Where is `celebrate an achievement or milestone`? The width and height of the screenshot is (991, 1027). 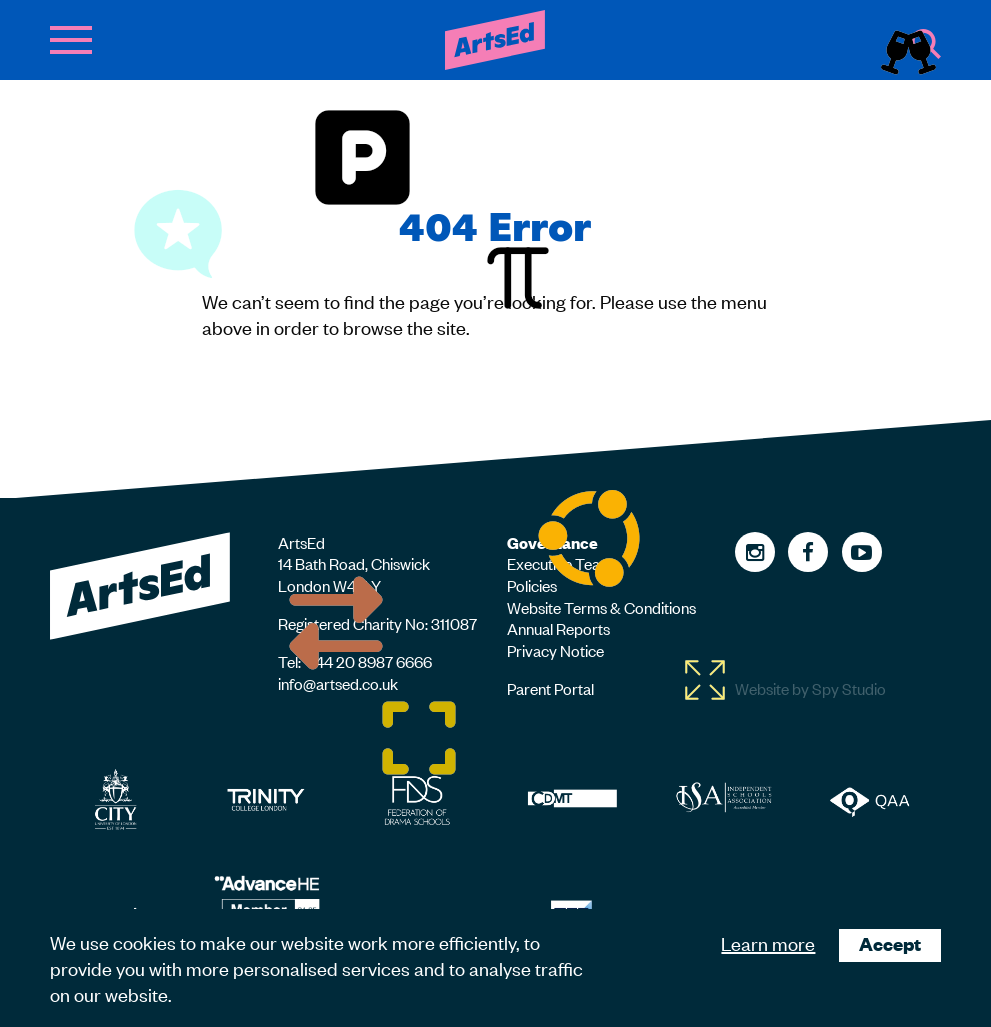 celebrate an achievement or milestone is located at coordinates (908, 52).